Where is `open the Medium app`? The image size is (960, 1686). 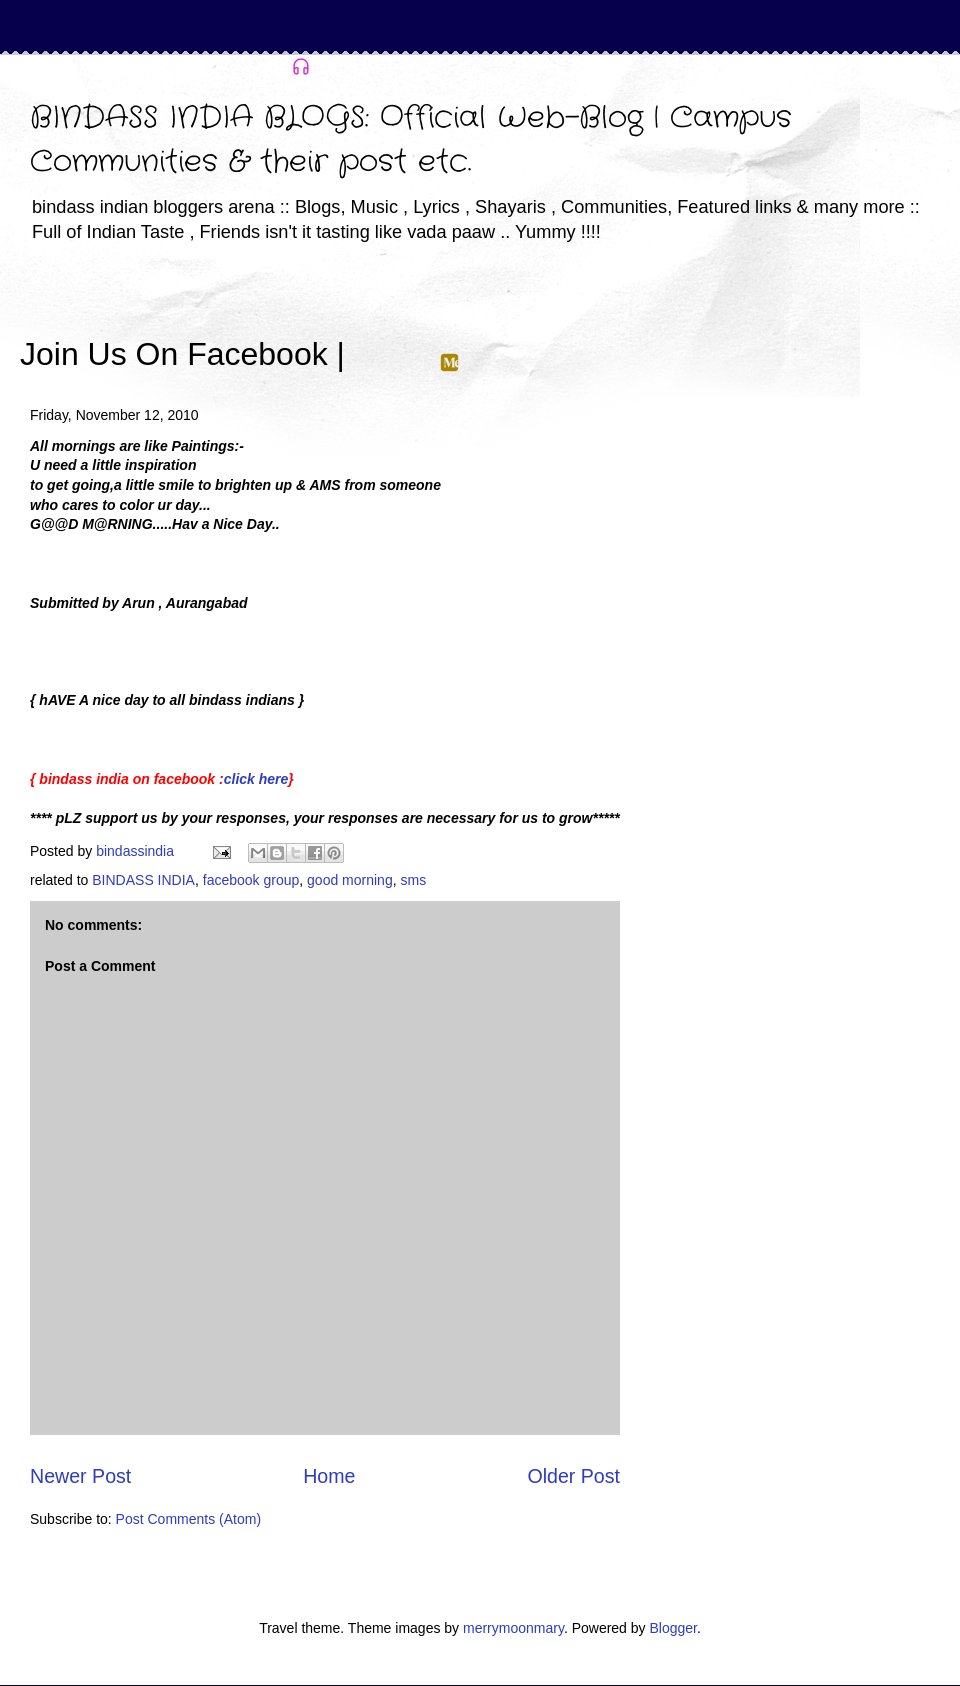
open the Medium app is located at coordinates (449, 362).